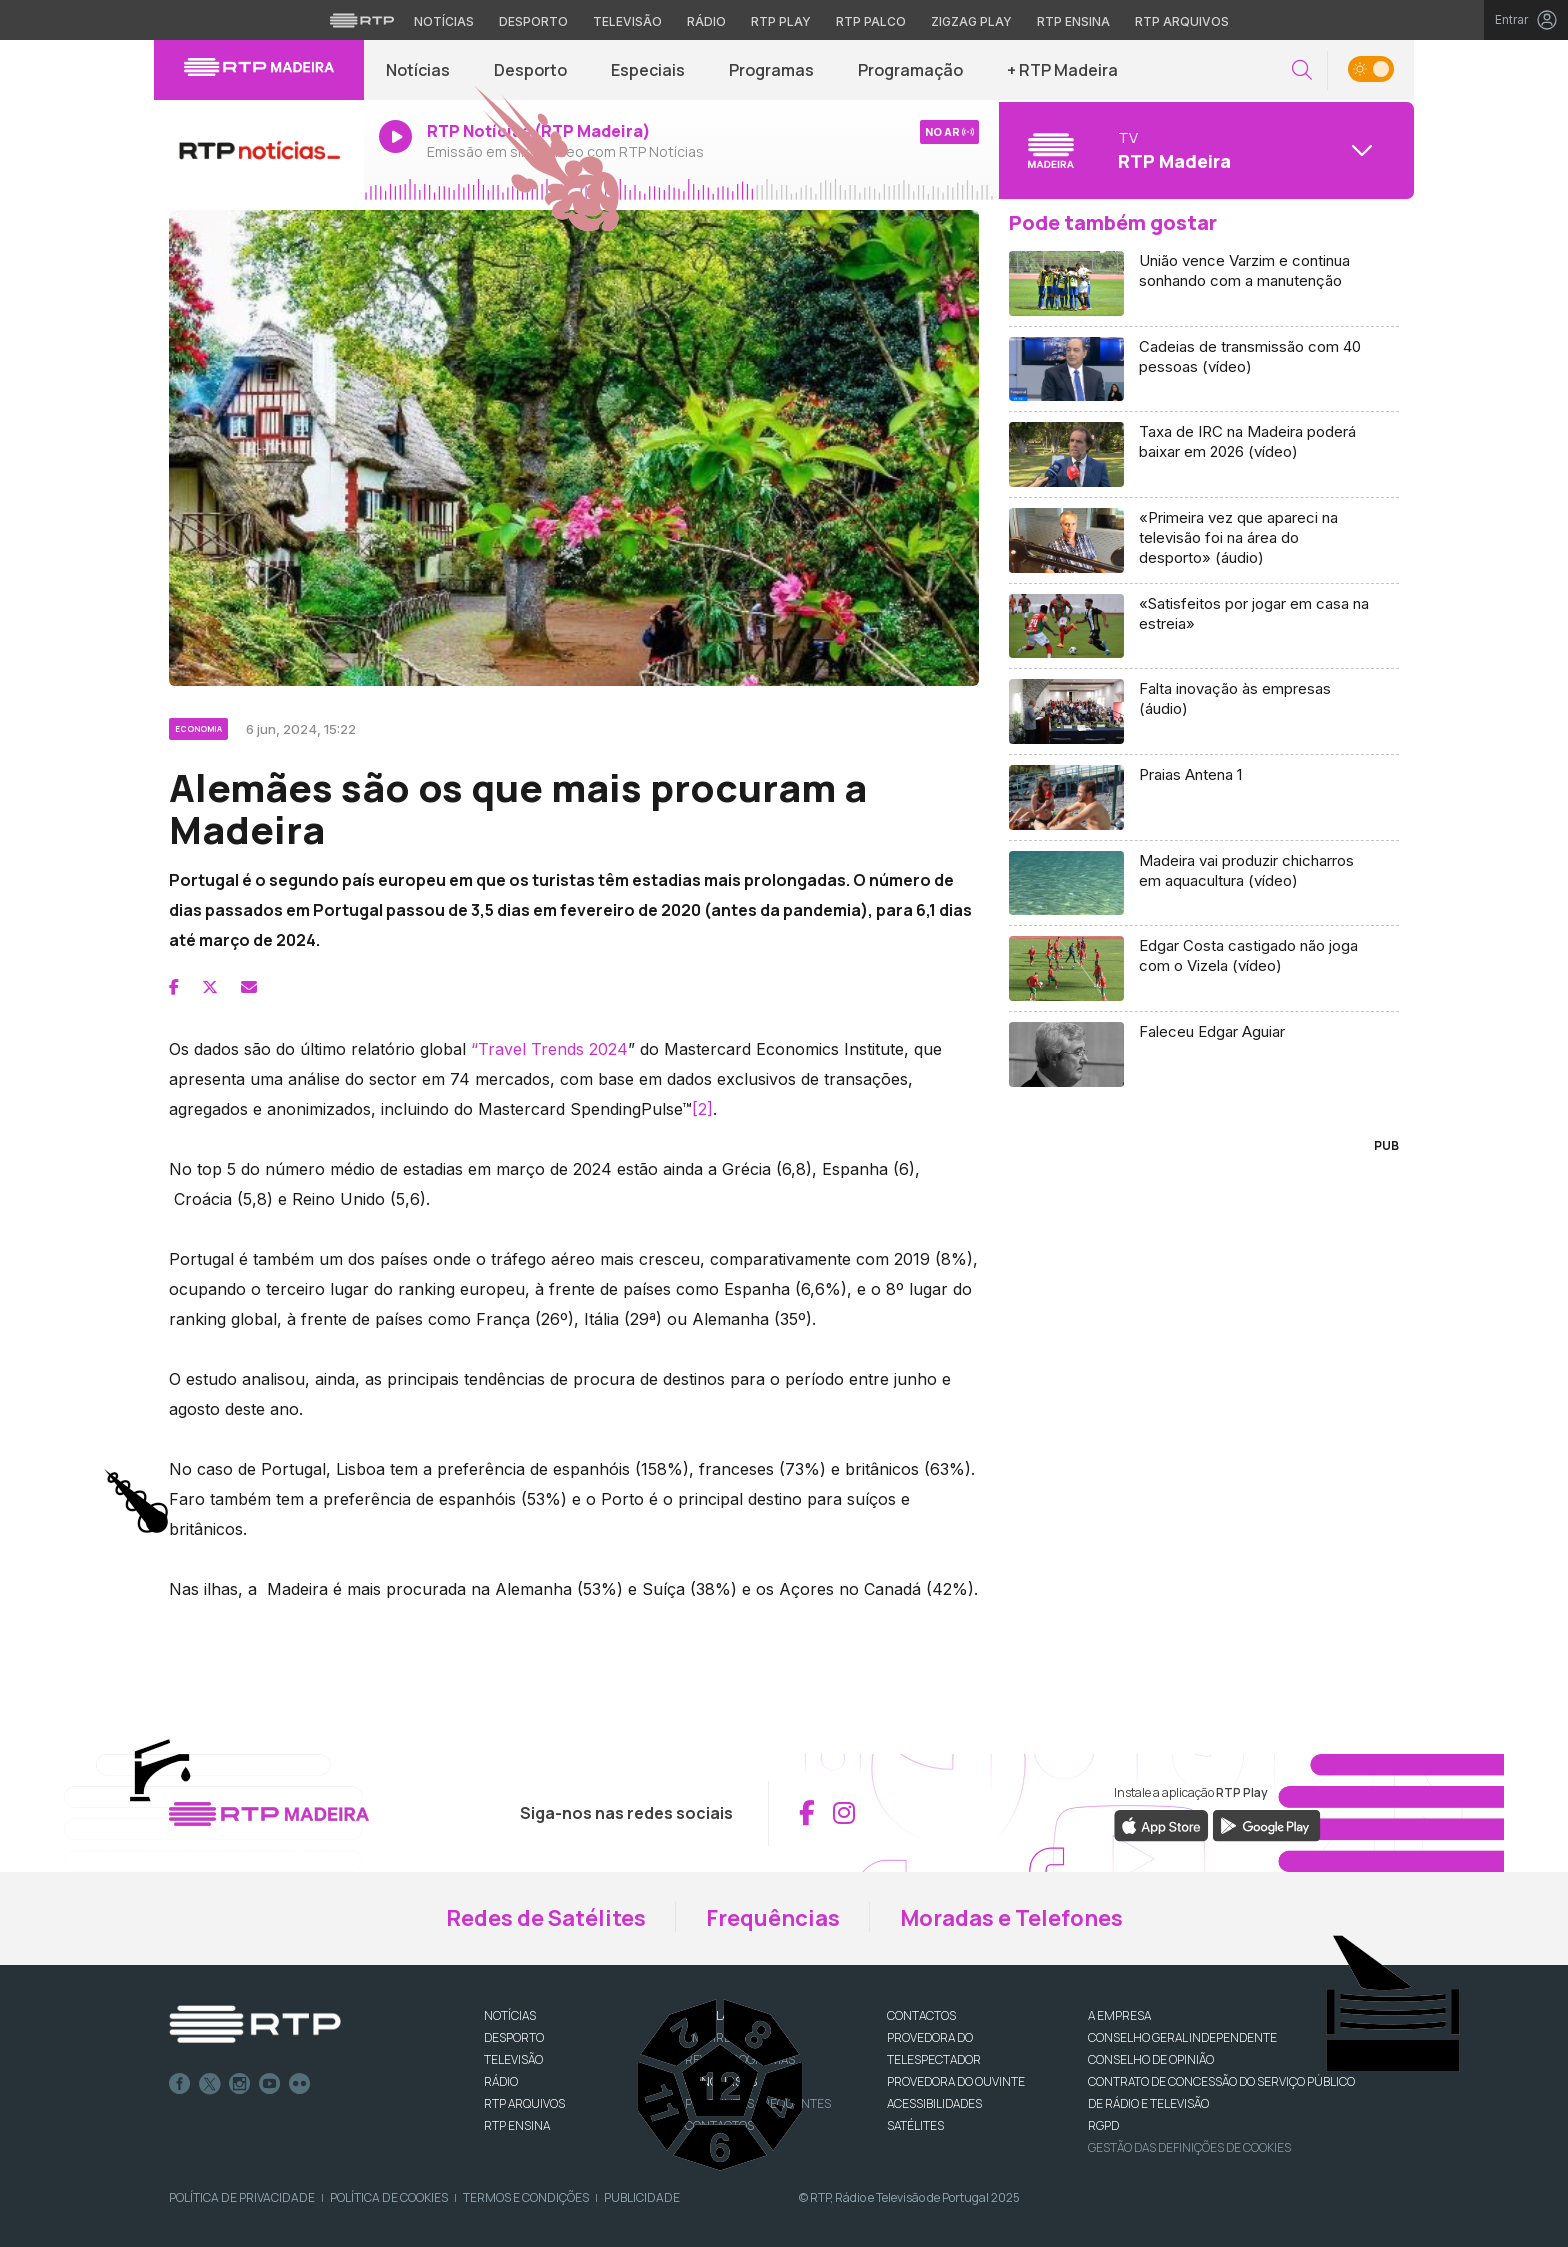 The height and width of the screenshot is (2247, 1568). What do you see at coordinates (136, 1501) in the screenshot?
I see `equip or select a beam weapon` at bounding box center [136, 1501].